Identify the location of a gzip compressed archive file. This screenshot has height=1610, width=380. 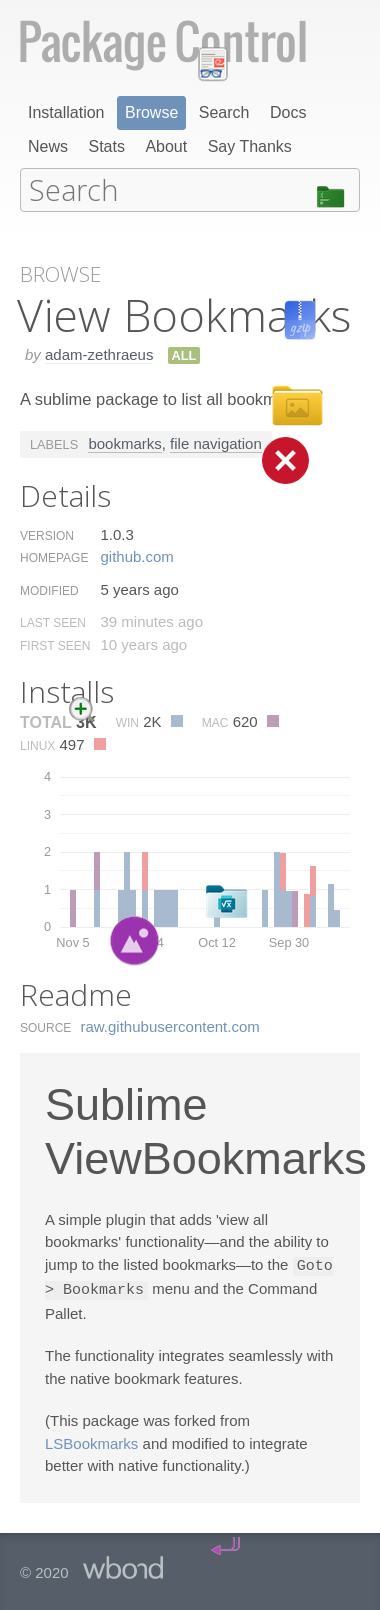
(300, 320).